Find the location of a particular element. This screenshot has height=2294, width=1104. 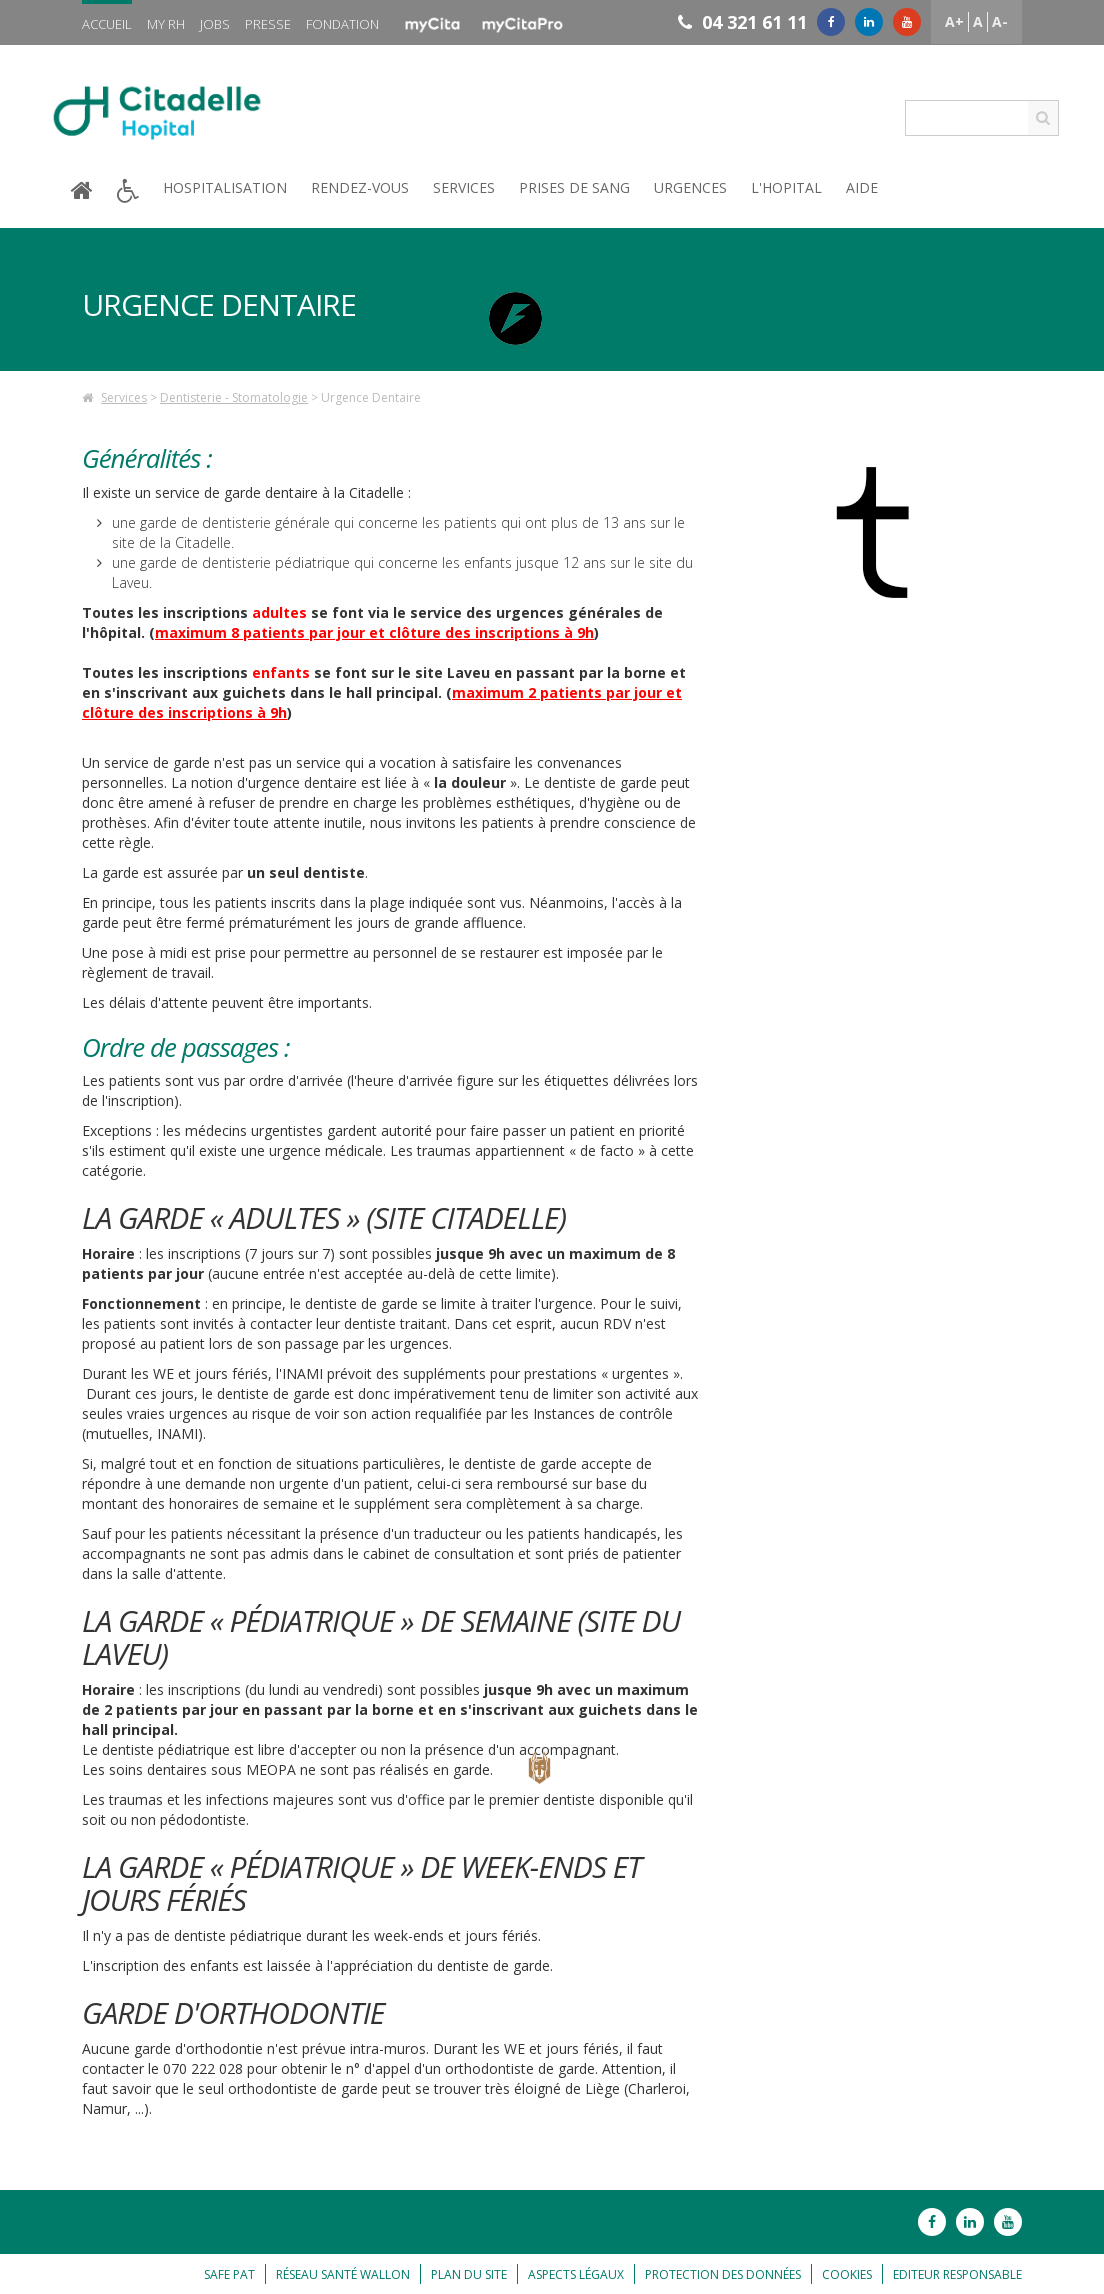

FastAPI framework branding or integration is located at coordinates (515, 318).